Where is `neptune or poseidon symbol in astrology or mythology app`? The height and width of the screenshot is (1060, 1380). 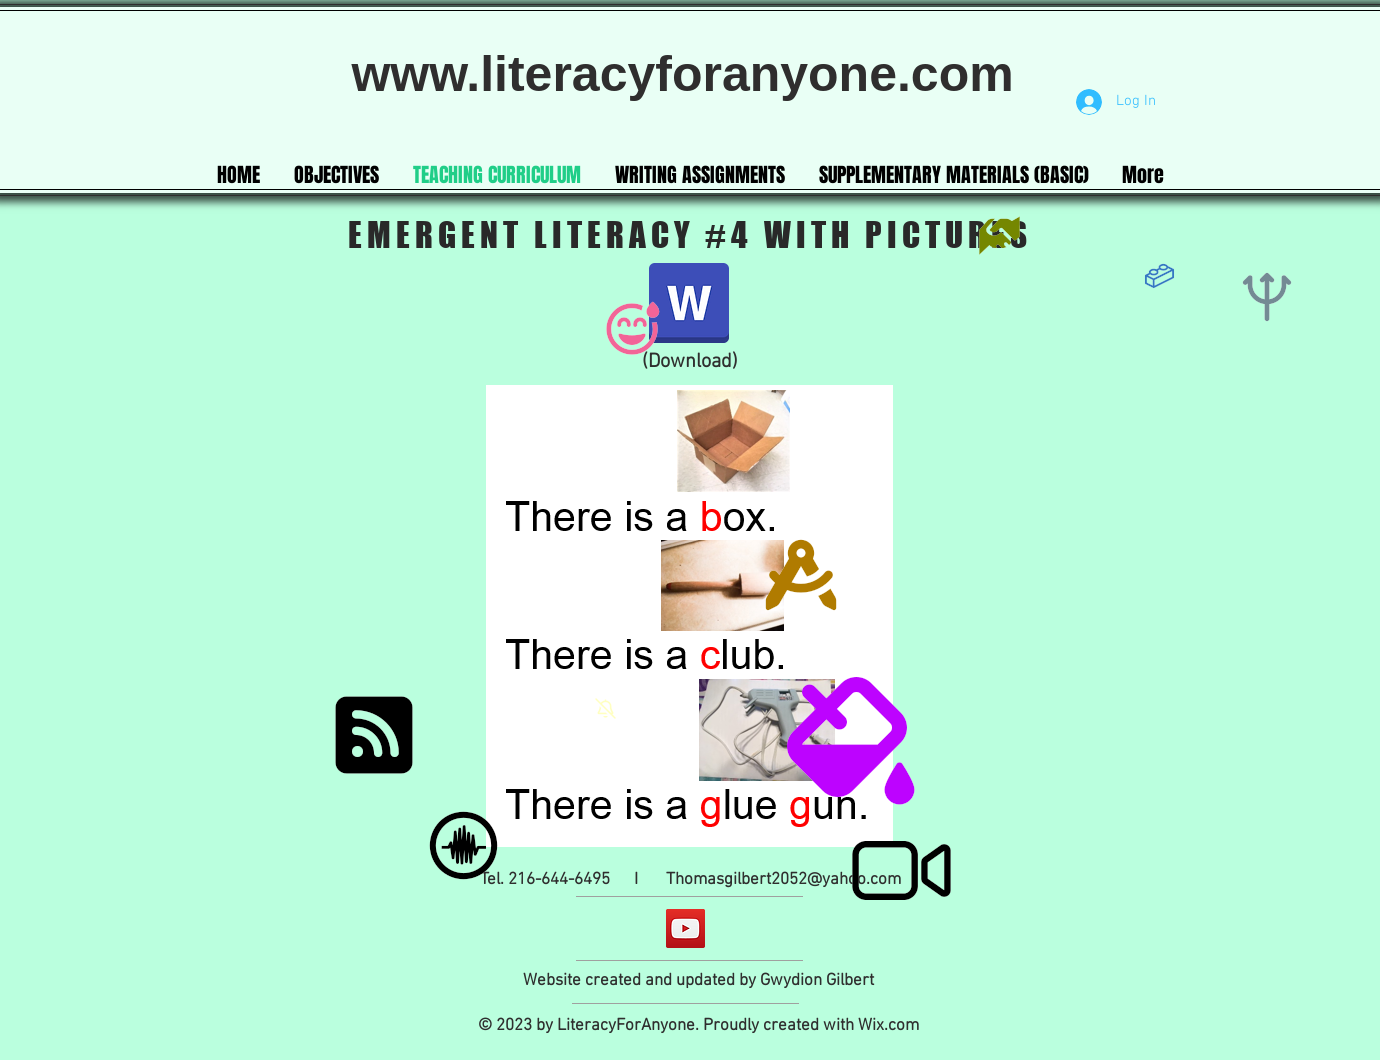
neptune or poseidon symbol in astrology or mythology app is located at coordinates (1267, 297).